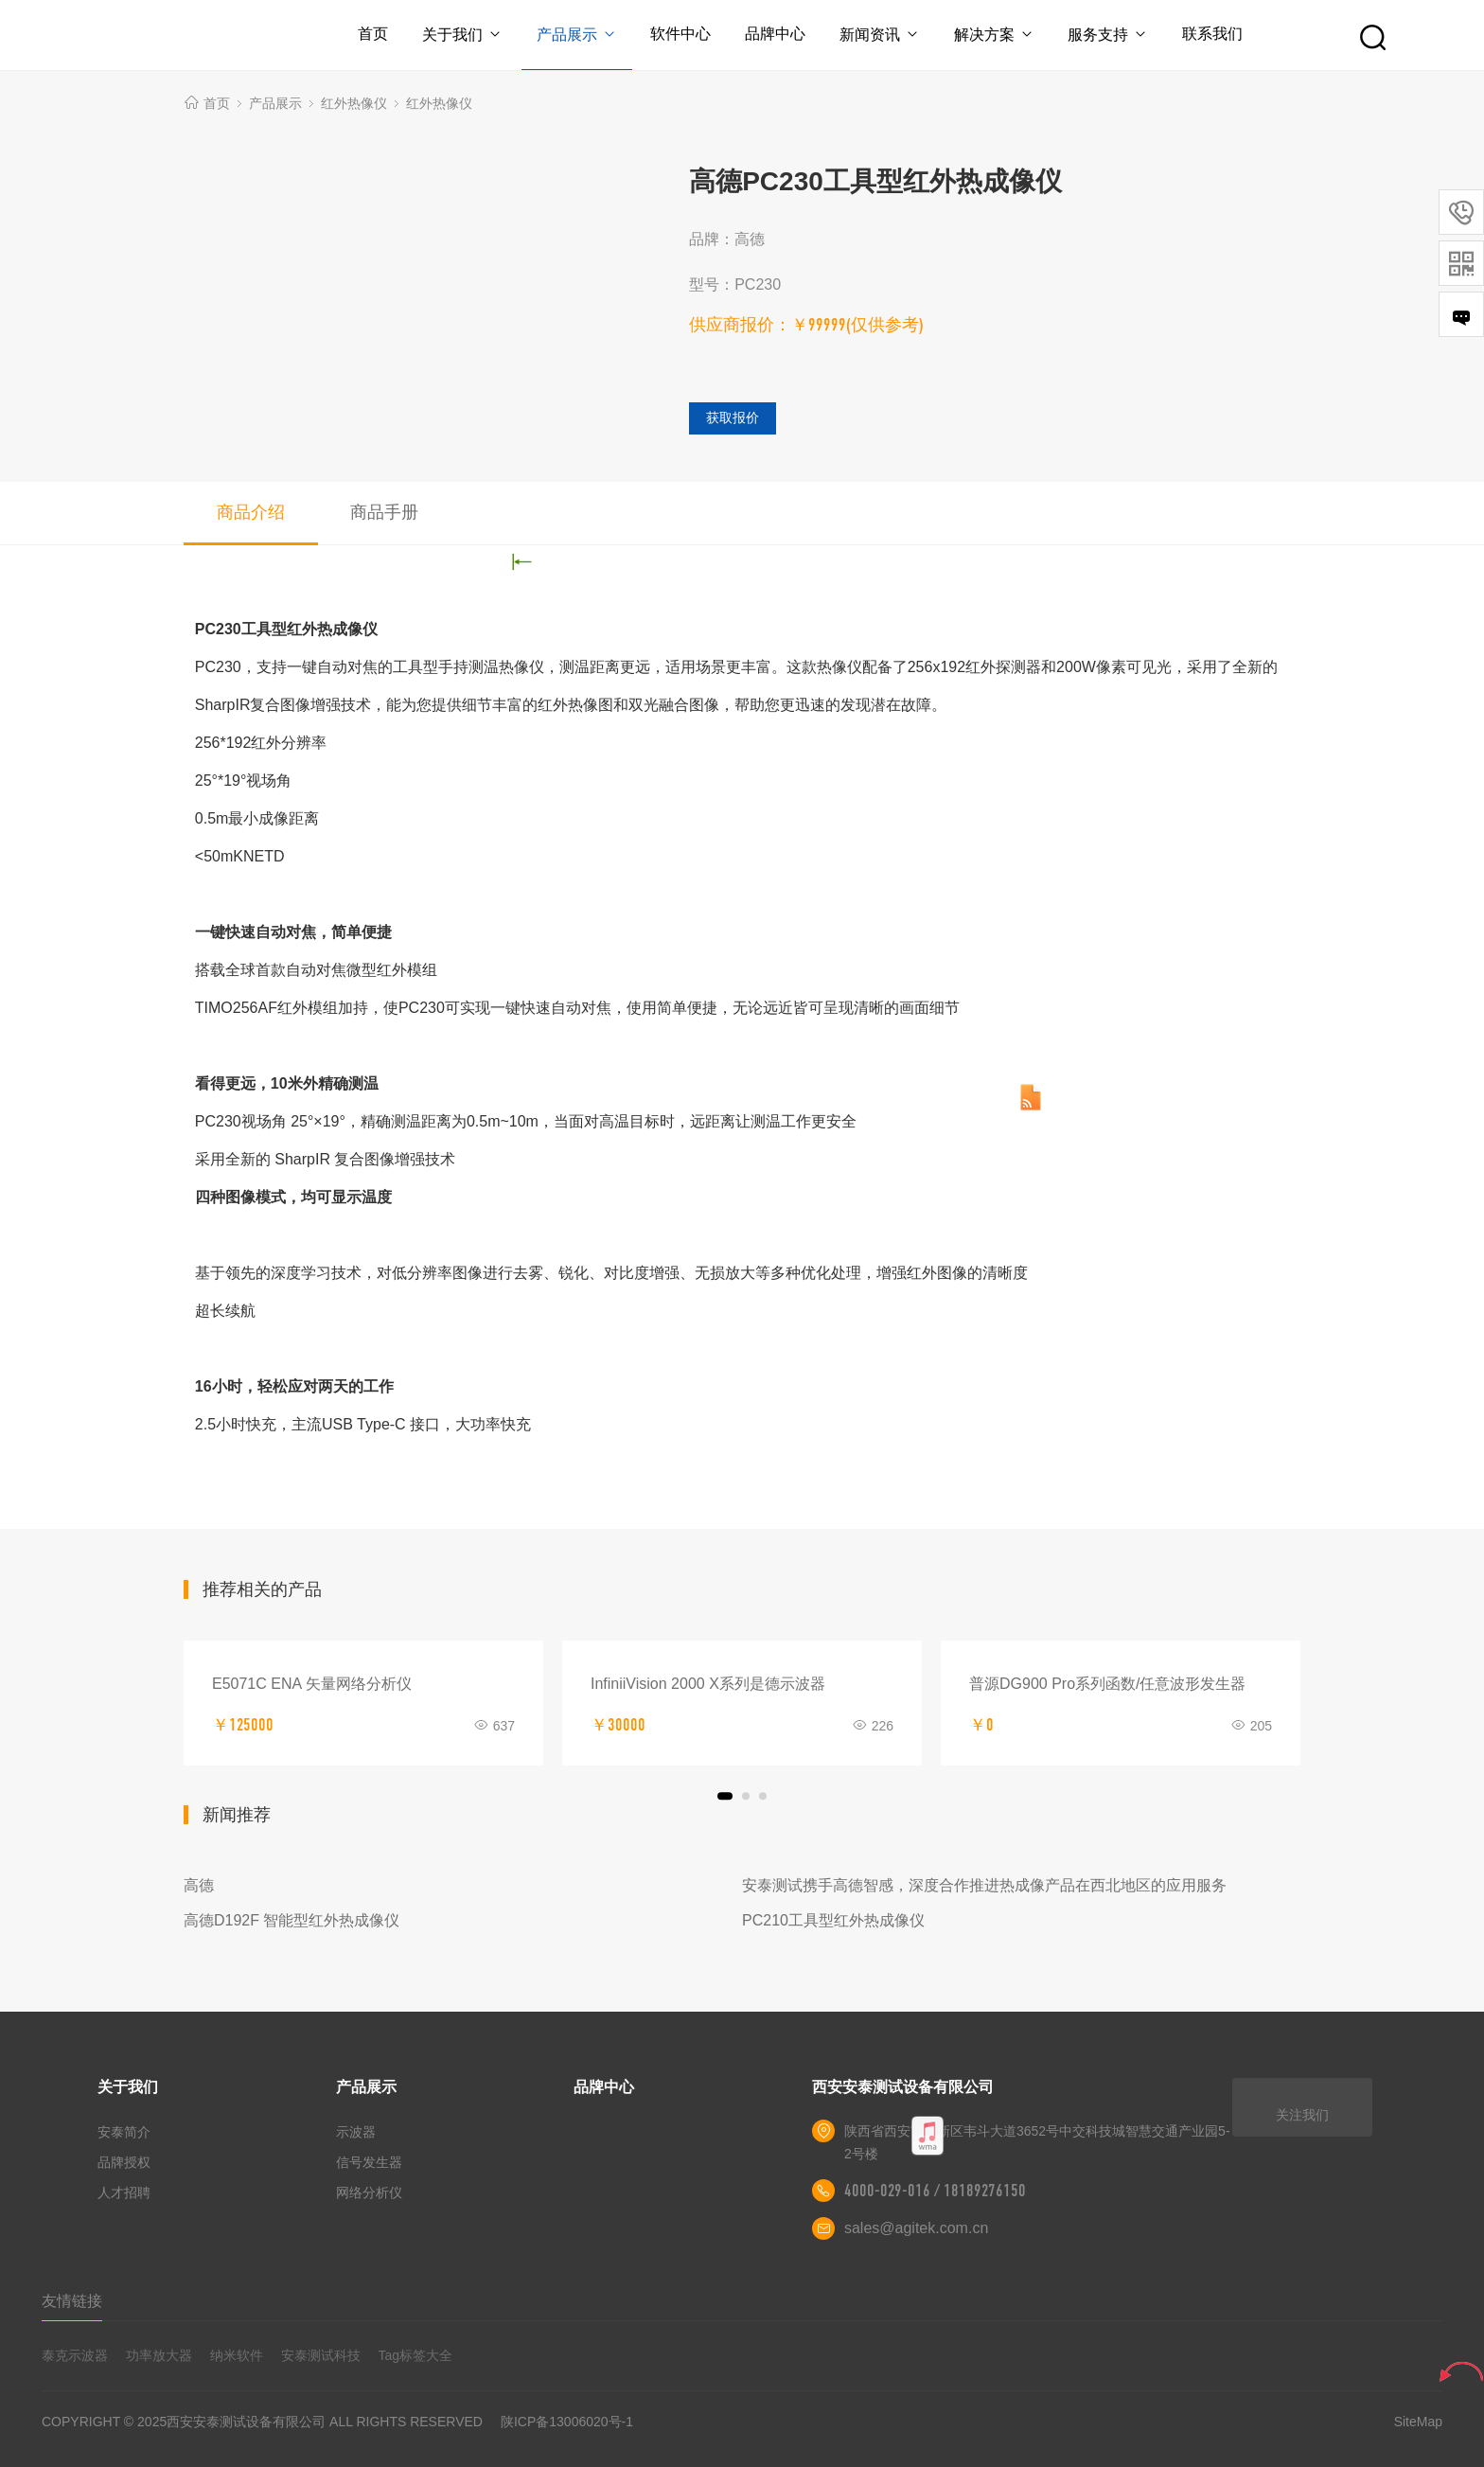 This screenshot has width=1484, height=2467. Describe the element at coordinates (521, 561) in the screenshot. I see `go to the first item in a list or sequence` at that location.